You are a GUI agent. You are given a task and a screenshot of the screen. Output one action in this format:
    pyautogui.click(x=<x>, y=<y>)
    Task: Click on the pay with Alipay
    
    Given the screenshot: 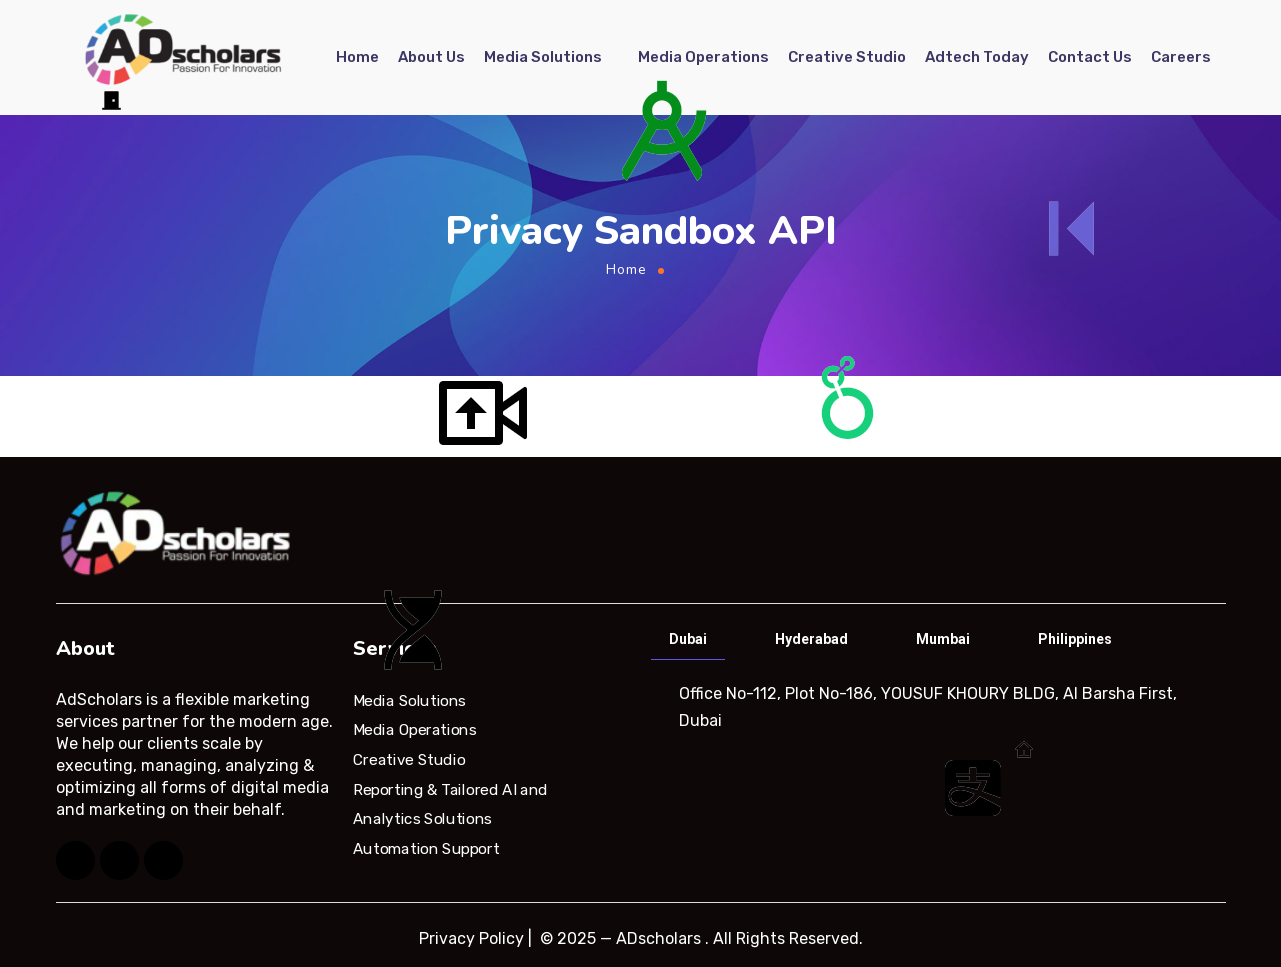 What is the action you would take?
    pyautogui.click(x=973, y=788)
    